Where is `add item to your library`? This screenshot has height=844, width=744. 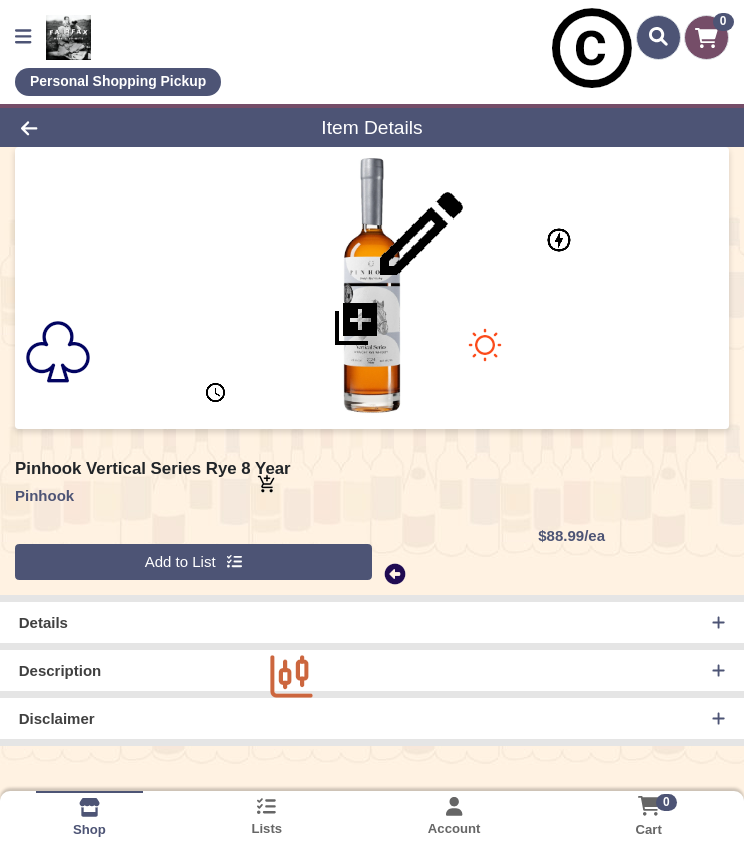
add item to your library is located at coordinates (356, 324).